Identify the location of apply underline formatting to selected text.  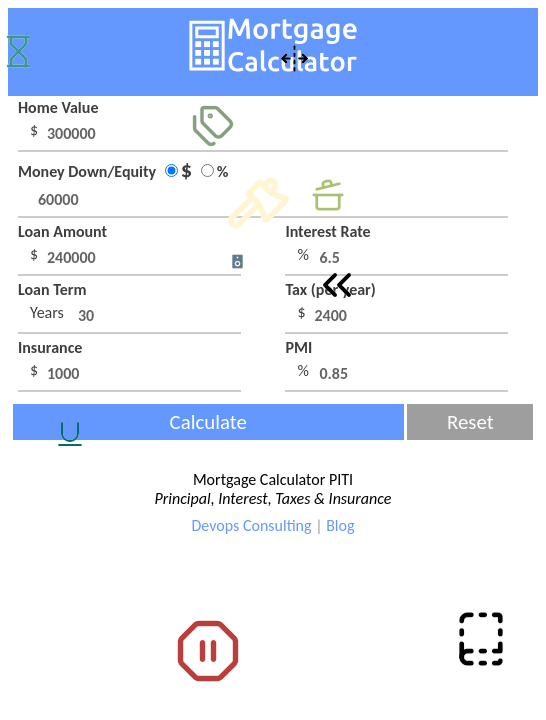
(70, 434).